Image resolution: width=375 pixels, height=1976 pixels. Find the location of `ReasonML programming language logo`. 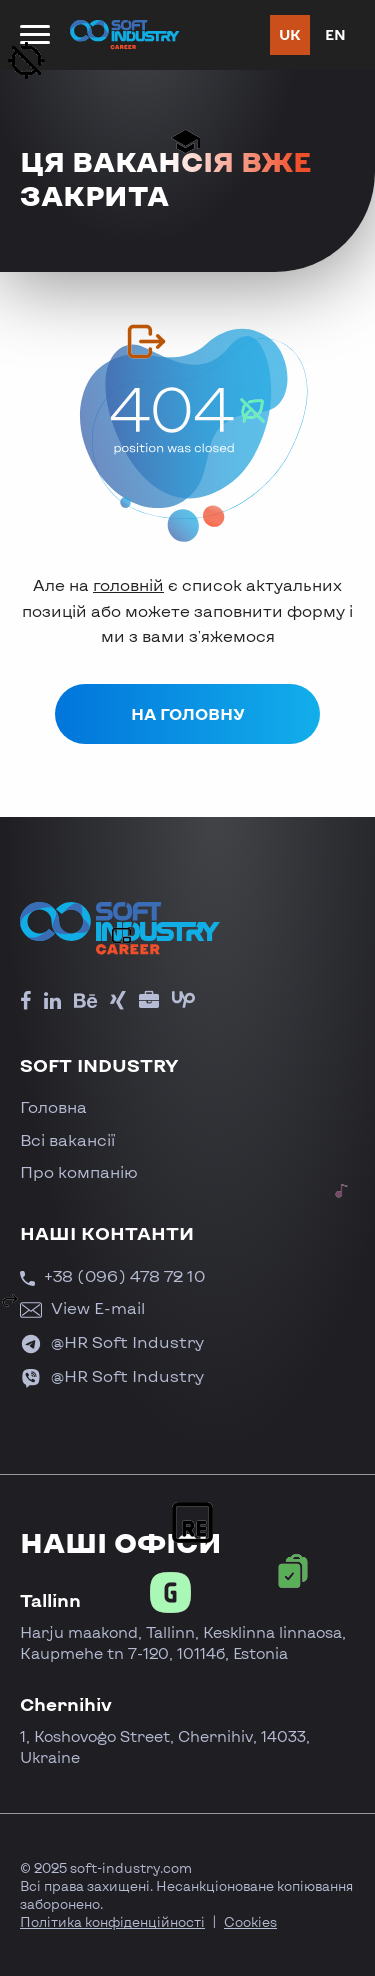

ReasonML programming language logo is located at coordinates (192, 1522).